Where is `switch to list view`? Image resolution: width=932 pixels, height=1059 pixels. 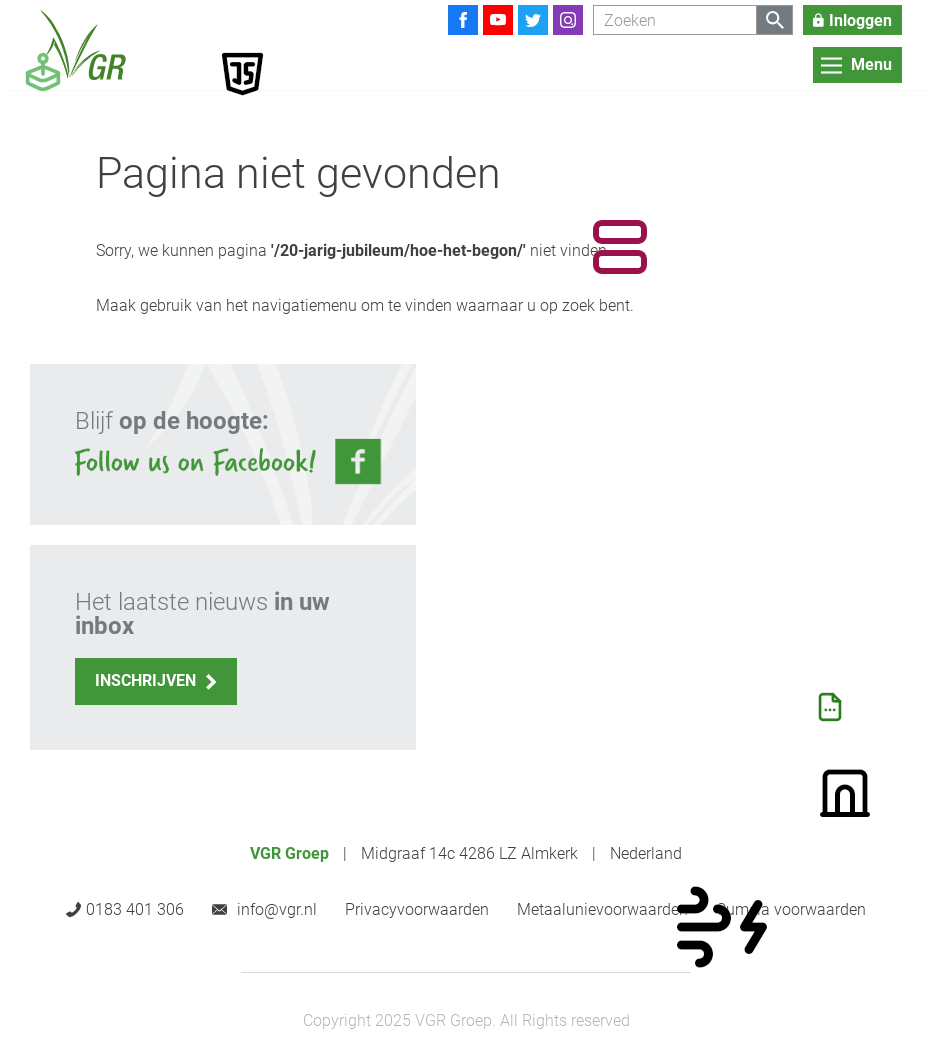
switch to list view is located at coordinates (620, 247).